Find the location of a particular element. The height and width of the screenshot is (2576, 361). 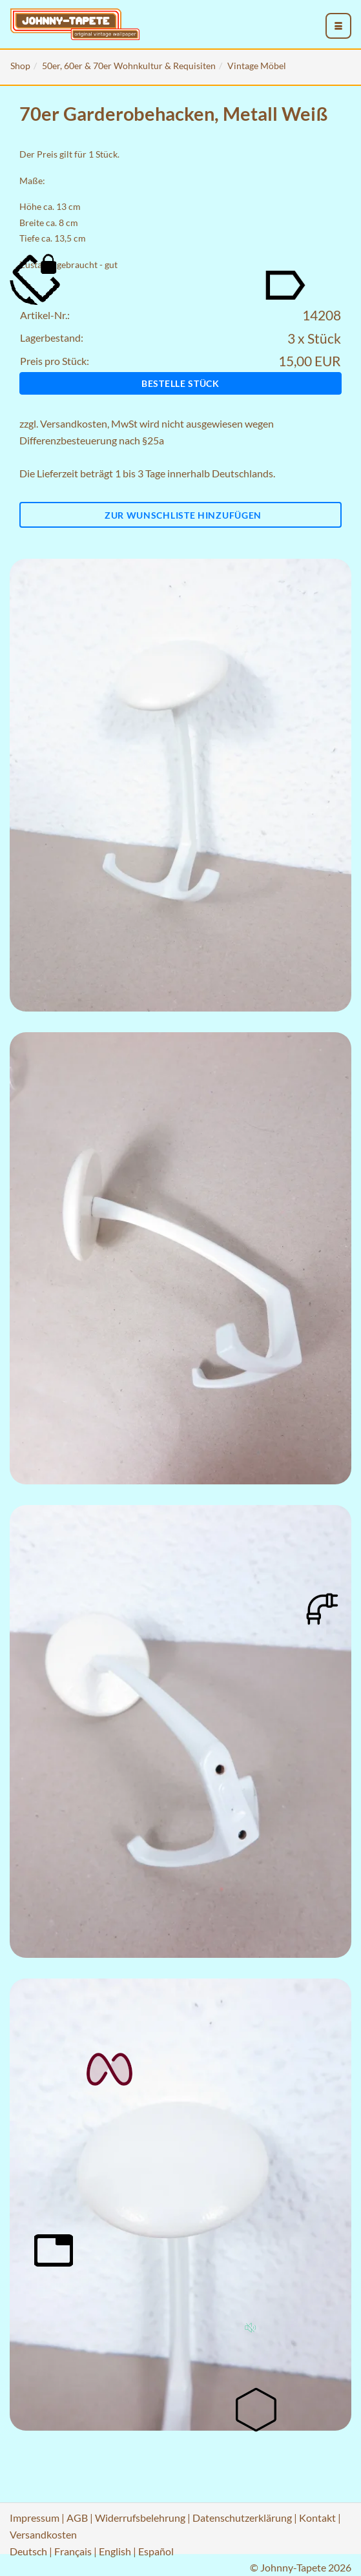

open a new browser tab is located at coordinates (54, 2250).